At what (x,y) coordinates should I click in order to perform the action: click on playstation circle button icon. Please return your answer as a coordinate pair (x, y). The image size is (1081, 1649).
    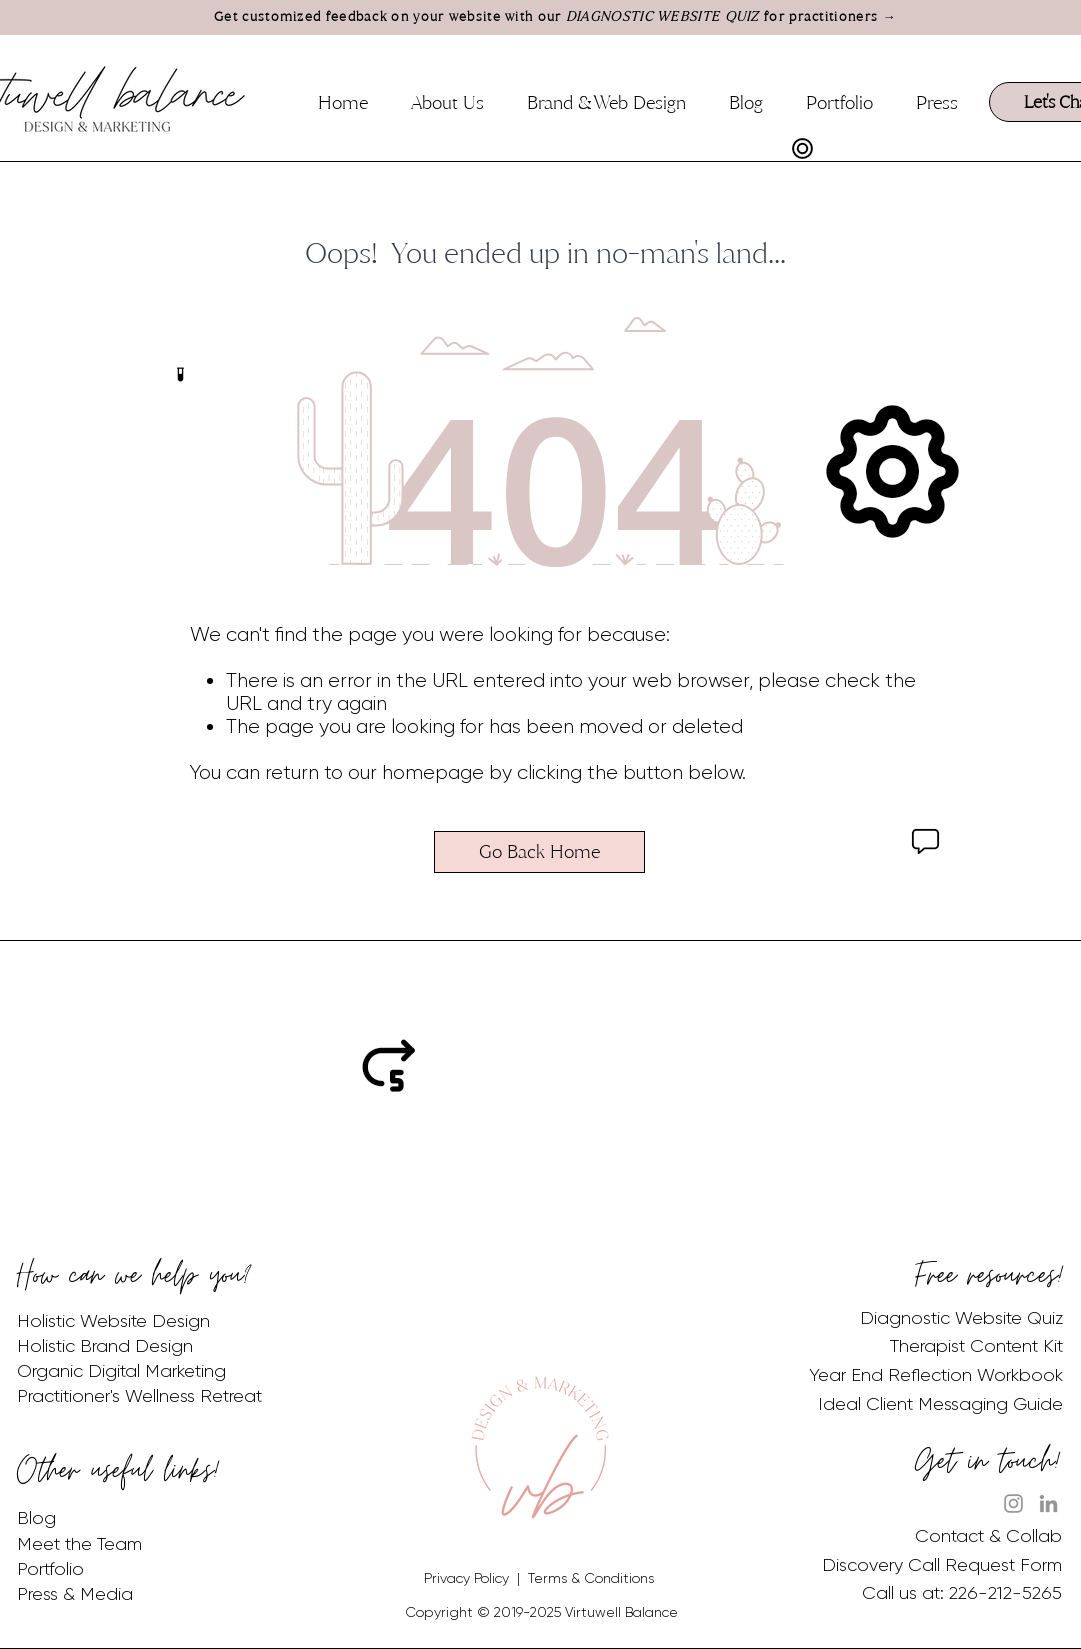
    Looking at the image, I should click on (802, 148).